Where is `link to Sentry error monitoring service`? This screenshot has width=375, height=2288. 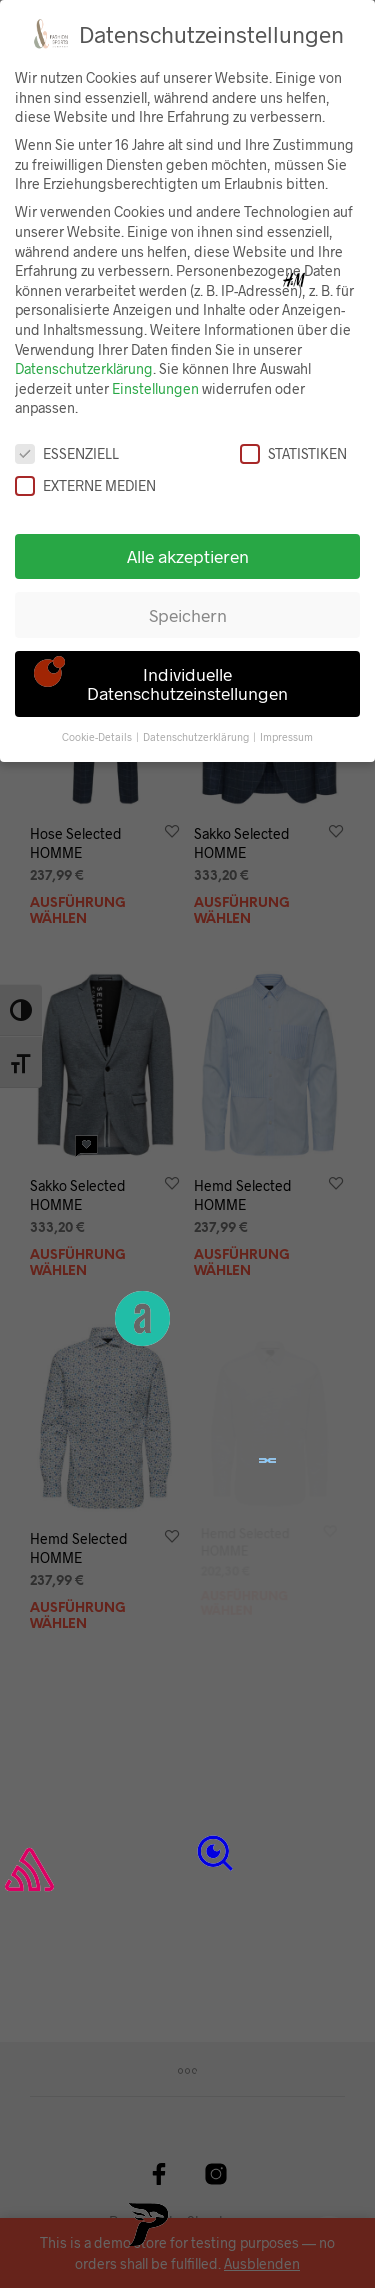 link to Sentry error monitoring service is located at coordinates (29, 1869).